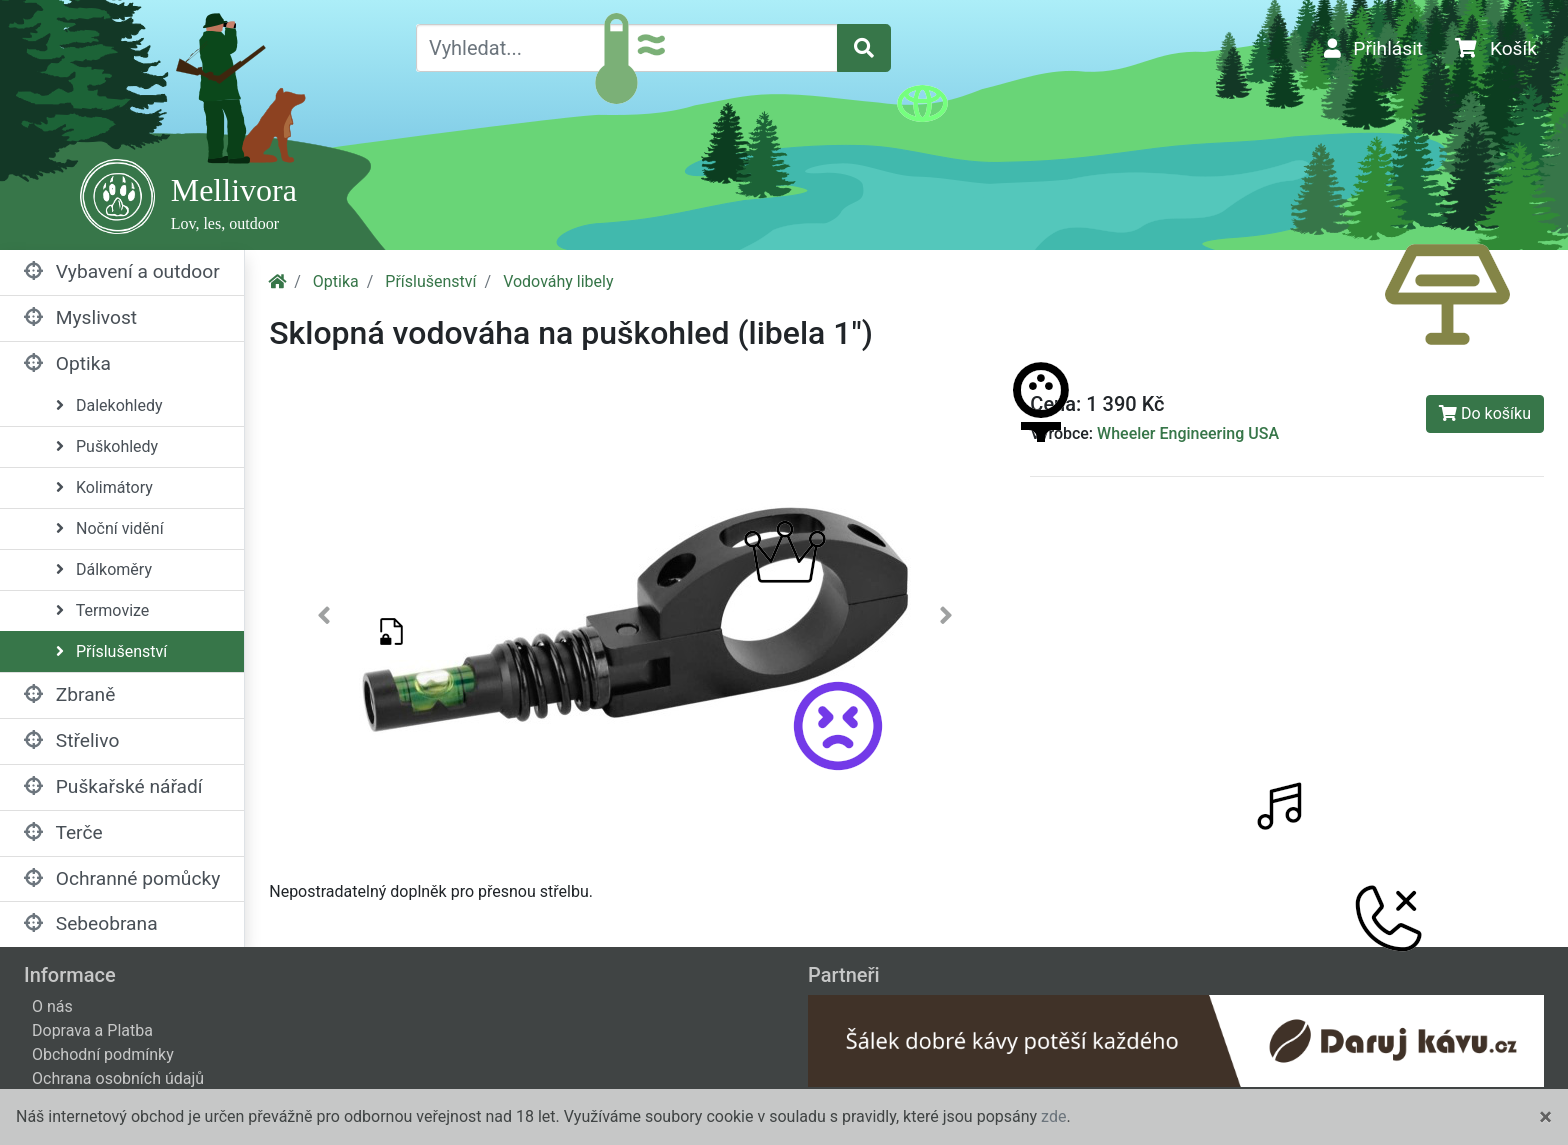 The image size is (1568, 1145). I want to click on indicates high temperature or heat warning, so click(619, 58).